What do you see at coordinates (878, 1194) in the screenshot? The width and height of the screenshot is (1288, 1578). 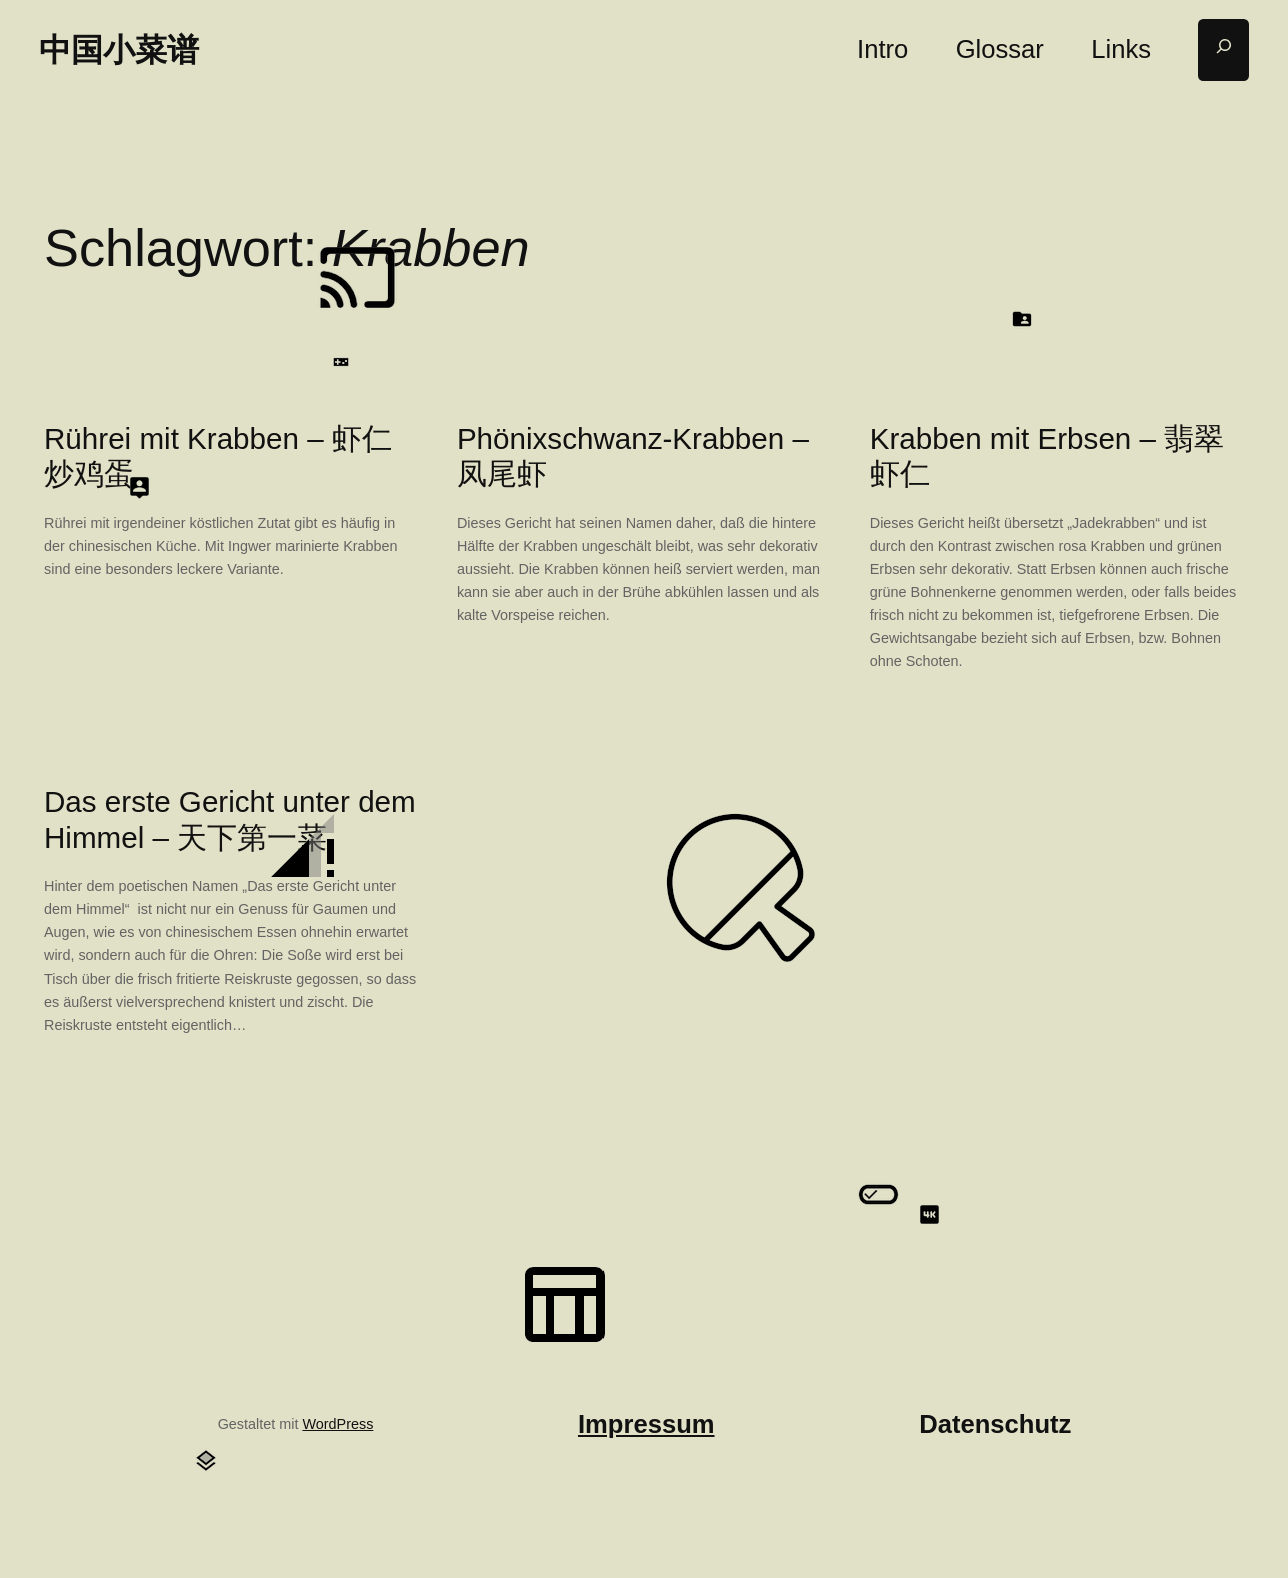 I see `edit or modify attribute settings` at bounding box center [878, 1194].